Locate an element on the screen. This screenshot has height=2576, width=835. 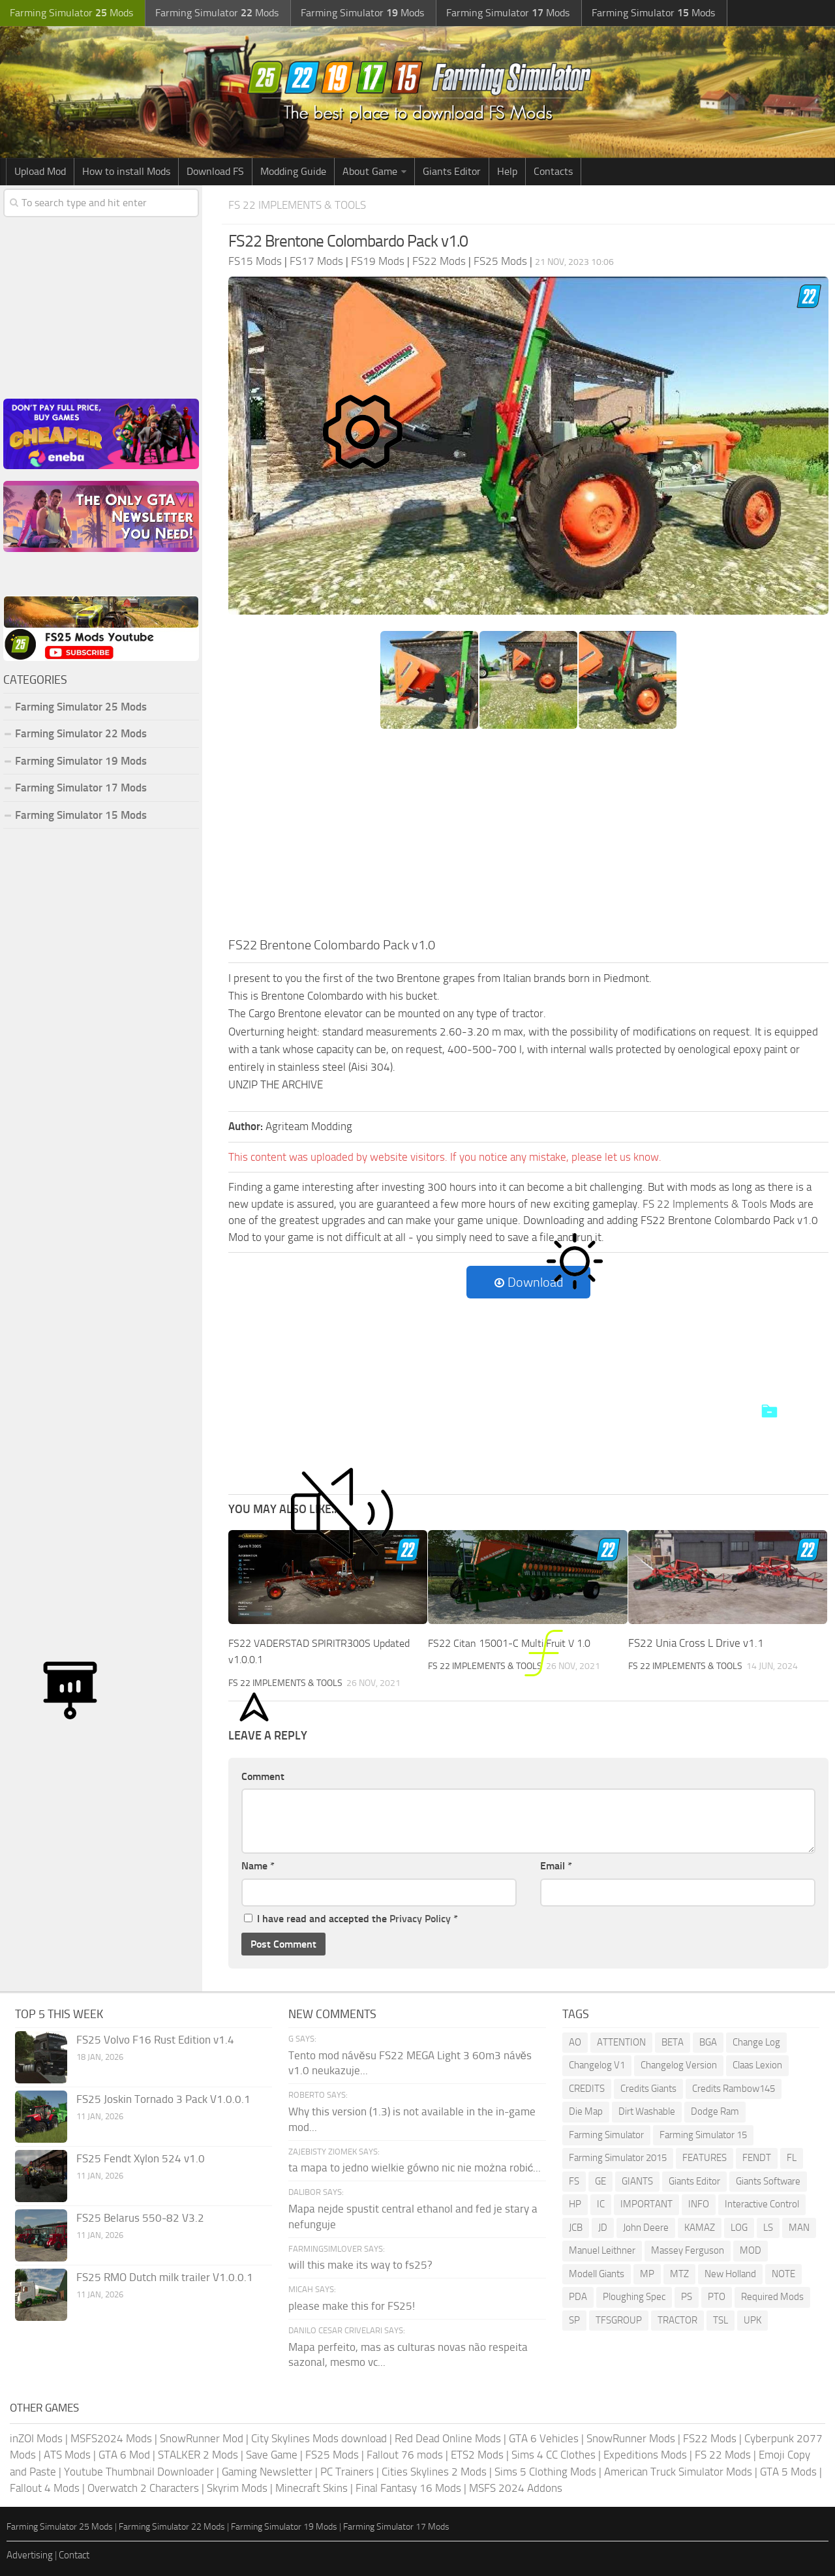
view presentation with charts is located at coordinates (70, 1686).